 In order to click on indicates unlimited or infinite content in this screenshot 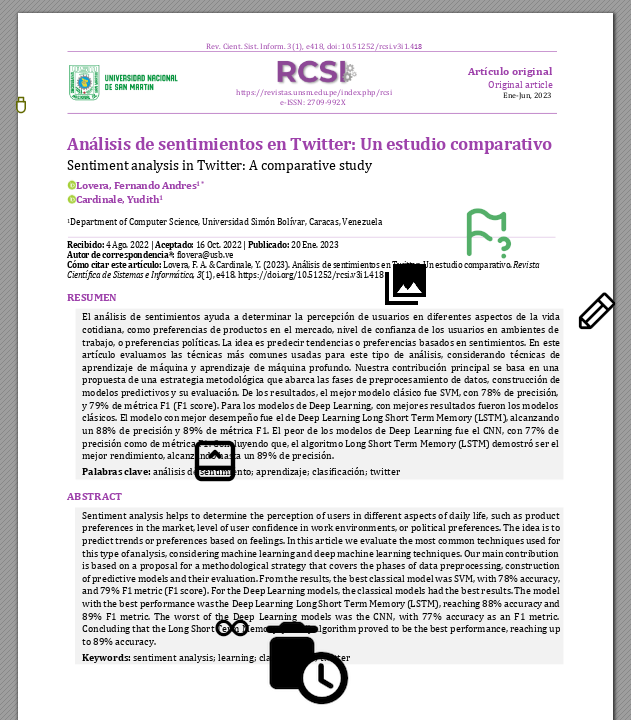, I will do `click(232, 628)`.